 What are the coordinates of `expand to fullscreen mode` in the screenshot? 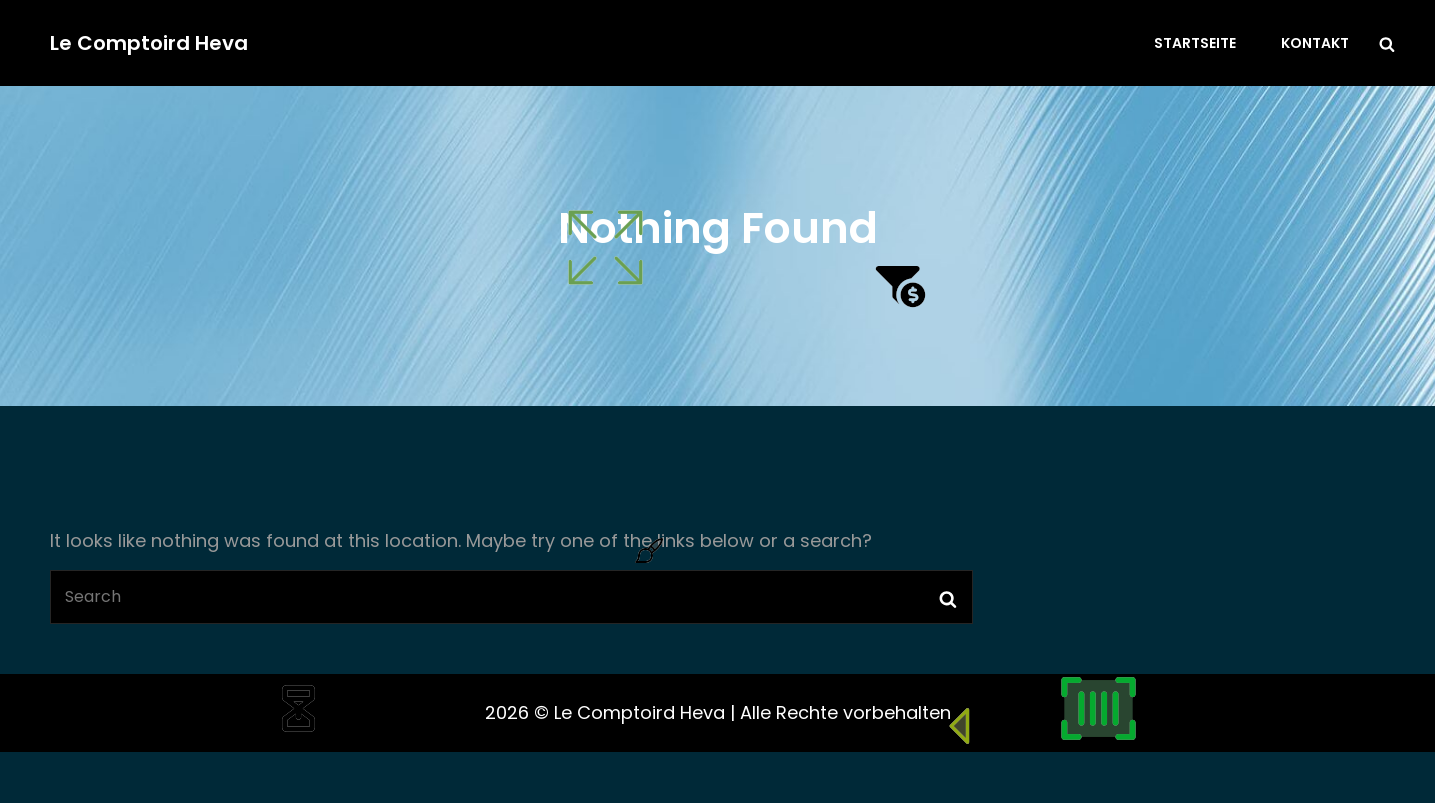 It's located at (605, 247).